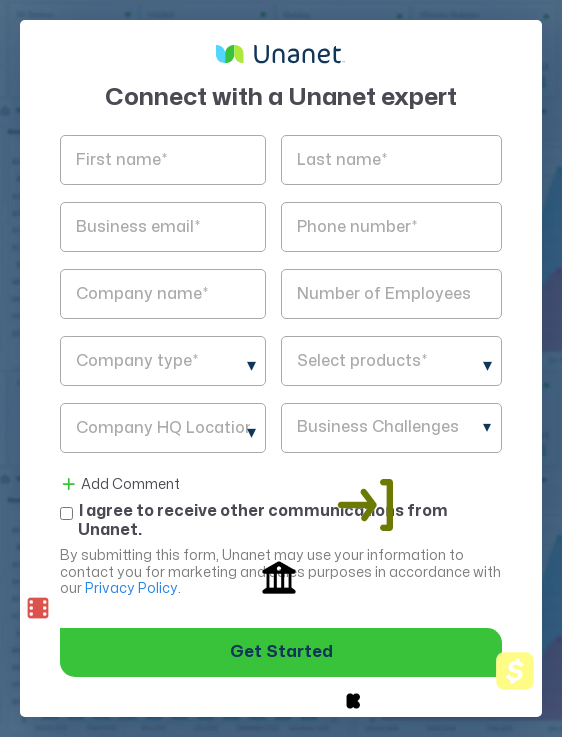  What do you see at coordinates (515, 671) in the screenshot?
I see `open Cash App` at bounding box center [515, 671].